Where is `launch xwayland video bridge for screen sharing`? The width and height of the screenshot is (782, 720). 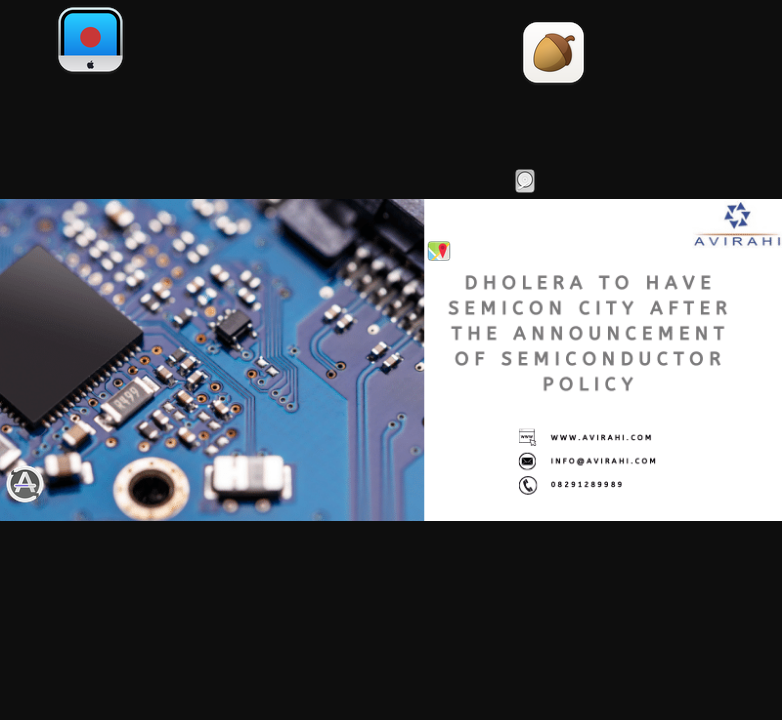 launch xwayland video bridge for screen sharing is located at coordinates (90, 39).